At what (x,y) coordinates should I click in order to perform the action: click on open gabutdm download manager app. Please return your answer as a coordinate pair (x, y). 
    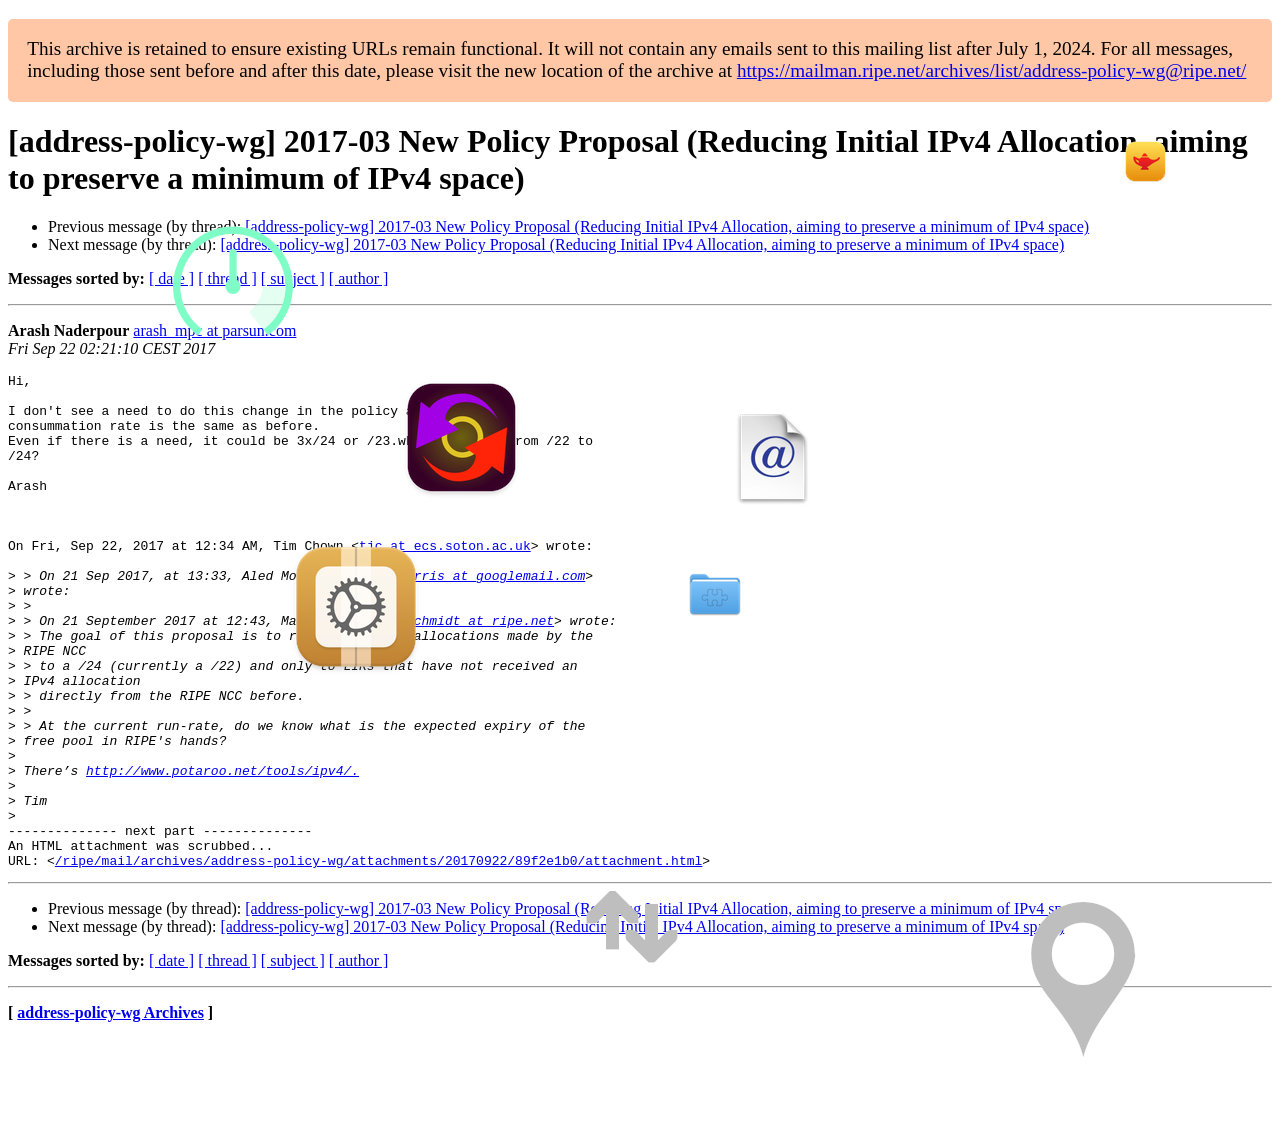
    Looking at the image, I should click on (461, 437).